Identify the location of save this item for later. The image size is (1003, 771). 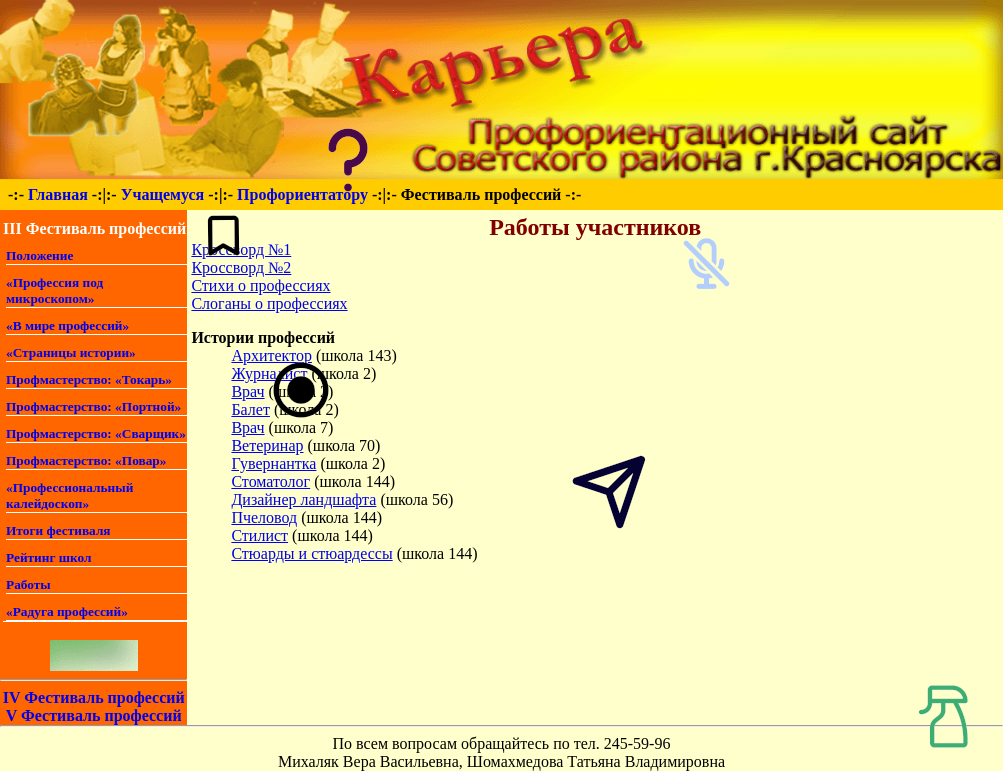
(223, 235).